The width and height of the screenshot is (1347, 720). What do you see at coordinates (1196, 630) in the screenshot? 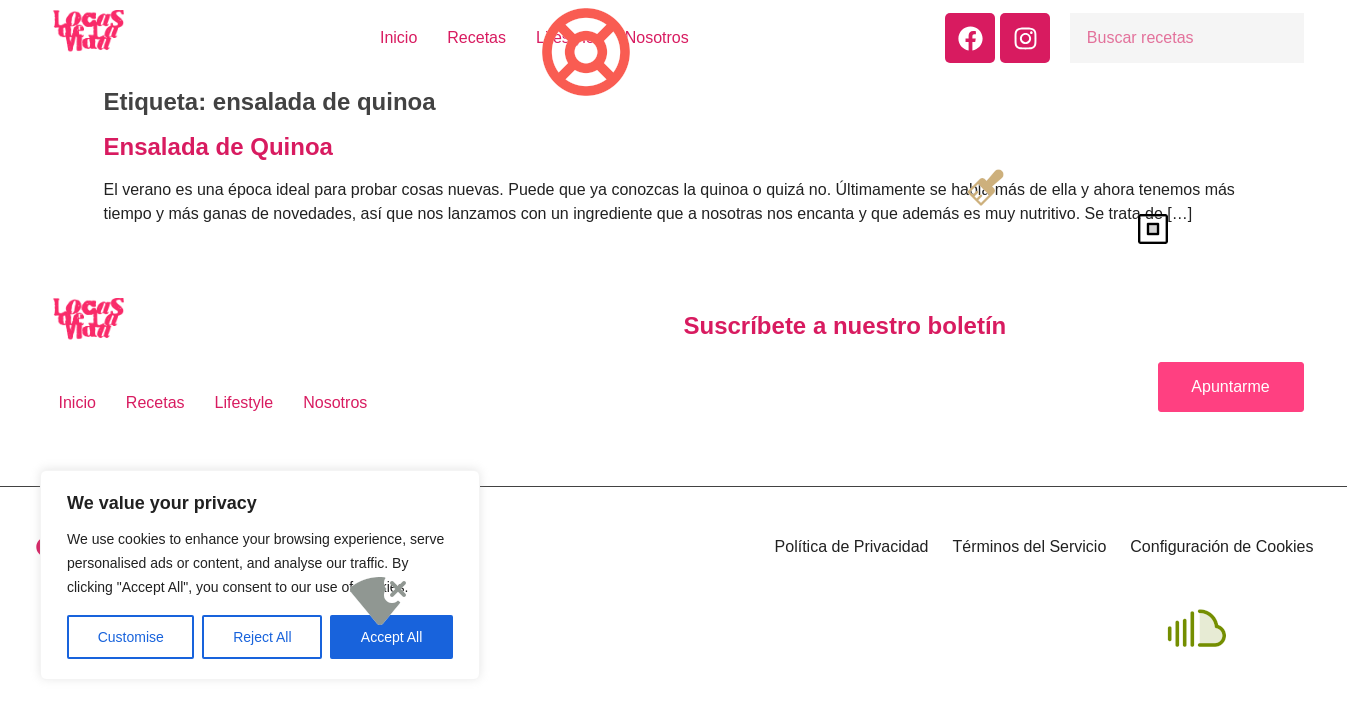
I see `open soundcloud app` at bounding box center [1196, 630].